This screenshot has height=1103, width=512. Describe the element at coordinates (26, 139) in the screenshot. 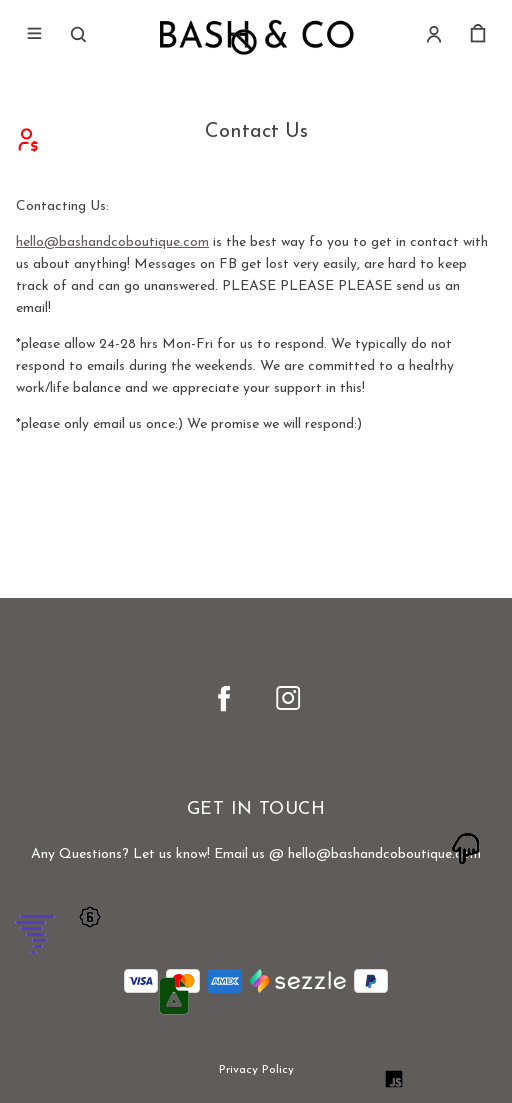

I see `view user payment or billing information` at that location.